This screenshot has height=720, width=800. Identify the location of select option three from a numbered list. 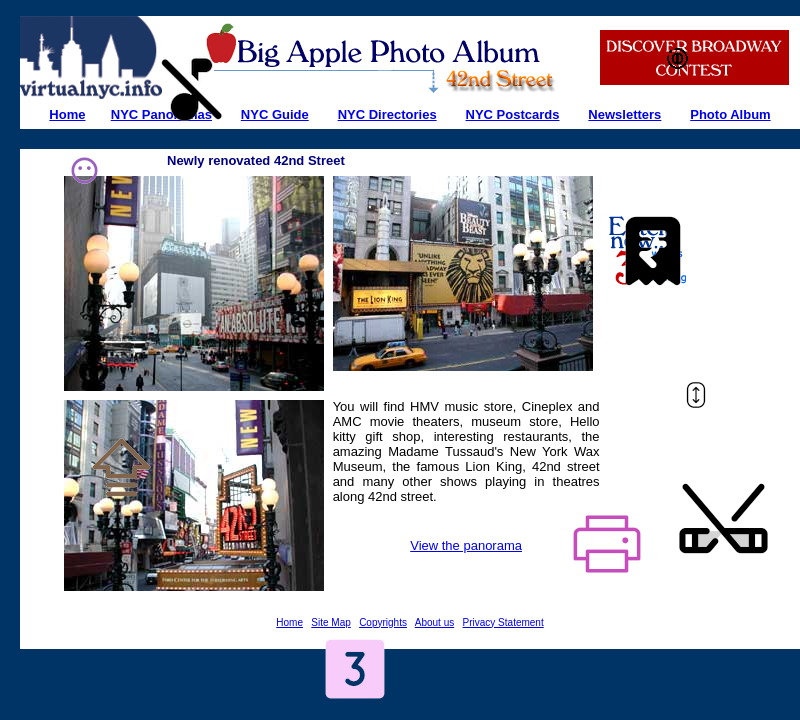
(355, 669).